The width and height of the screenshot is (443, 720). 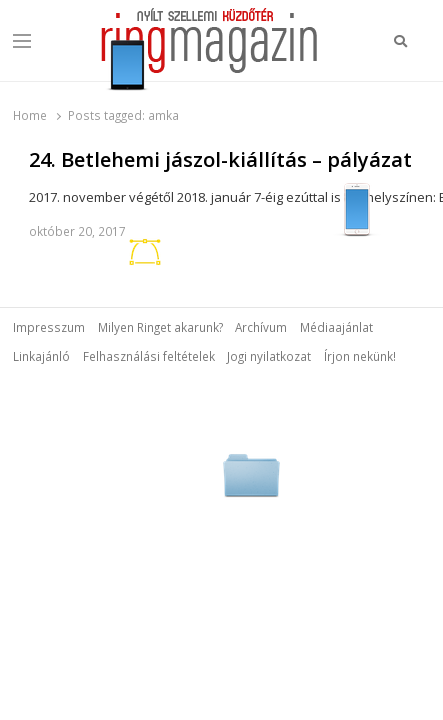 I want to click on indicates a connected iPhone device, so click(x=357, y=210).